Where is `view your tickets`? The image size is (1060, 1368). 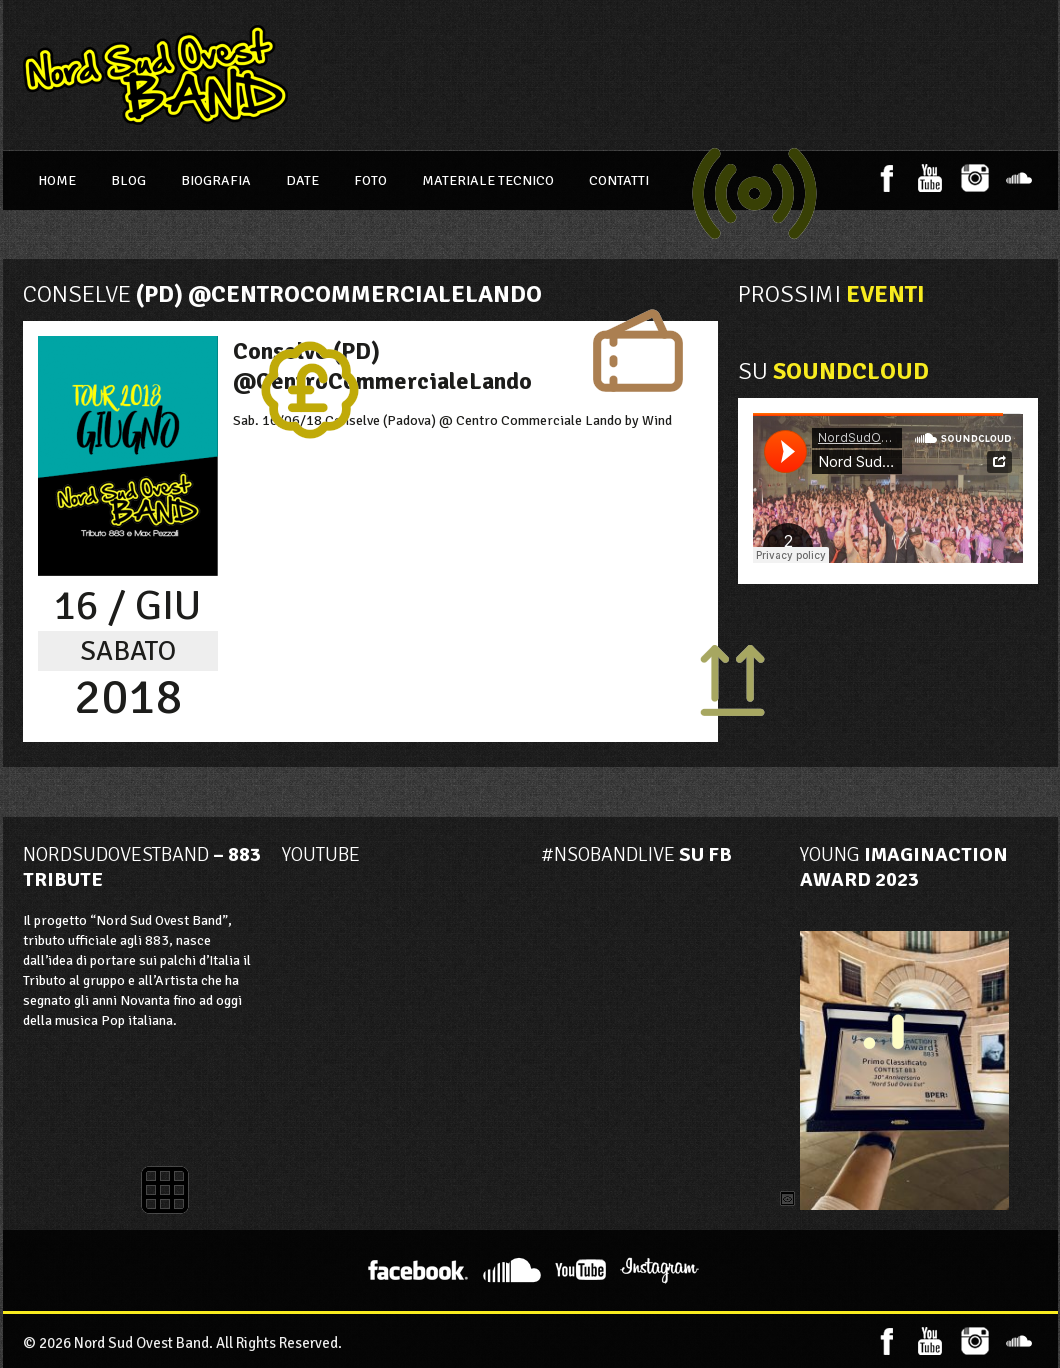
view your tickets is located at coordinates (638, 351).